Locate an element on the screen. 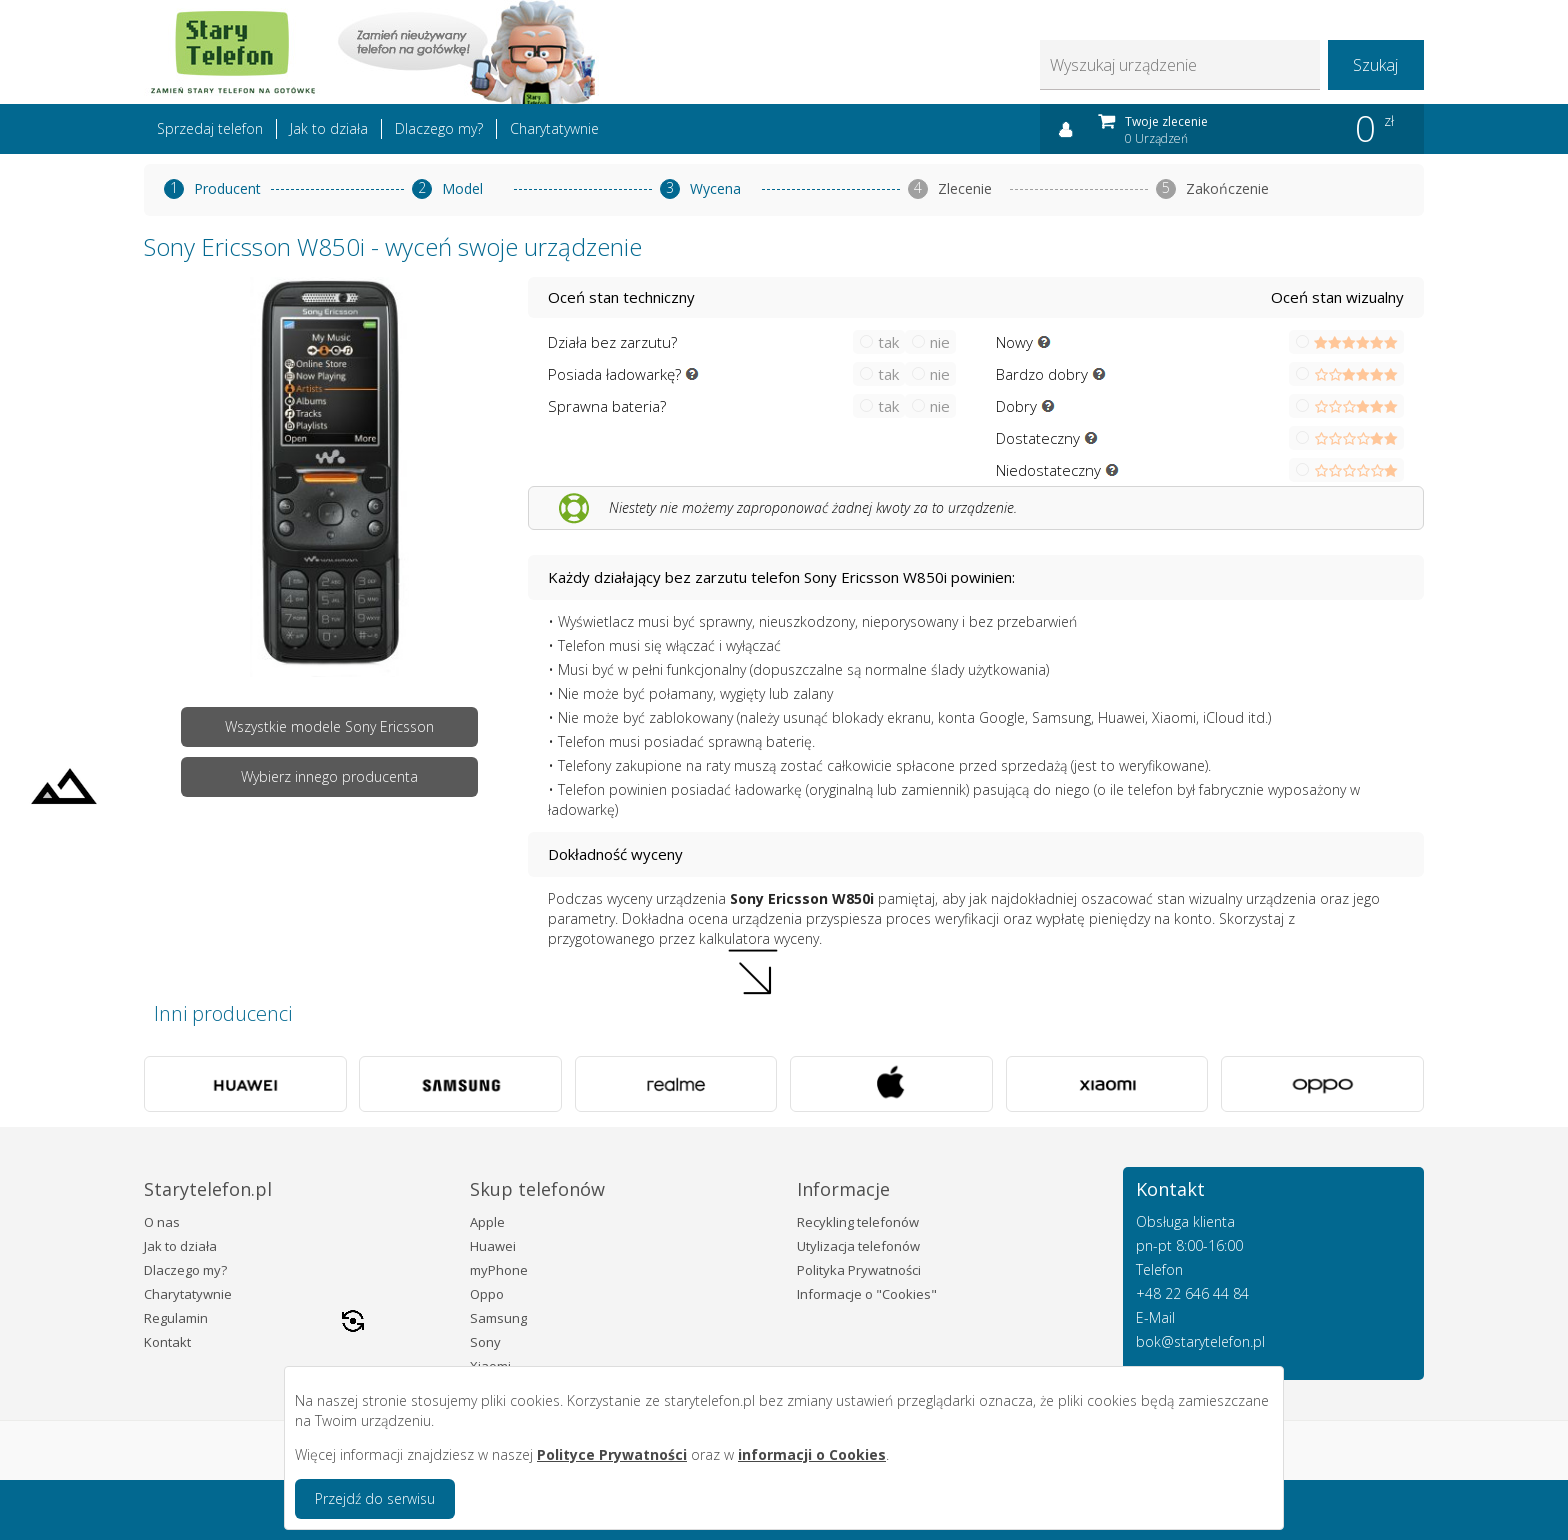 This screenshot has height=1540, width=1568. move item to bottom-right corner is located at coordinates (753, 974).